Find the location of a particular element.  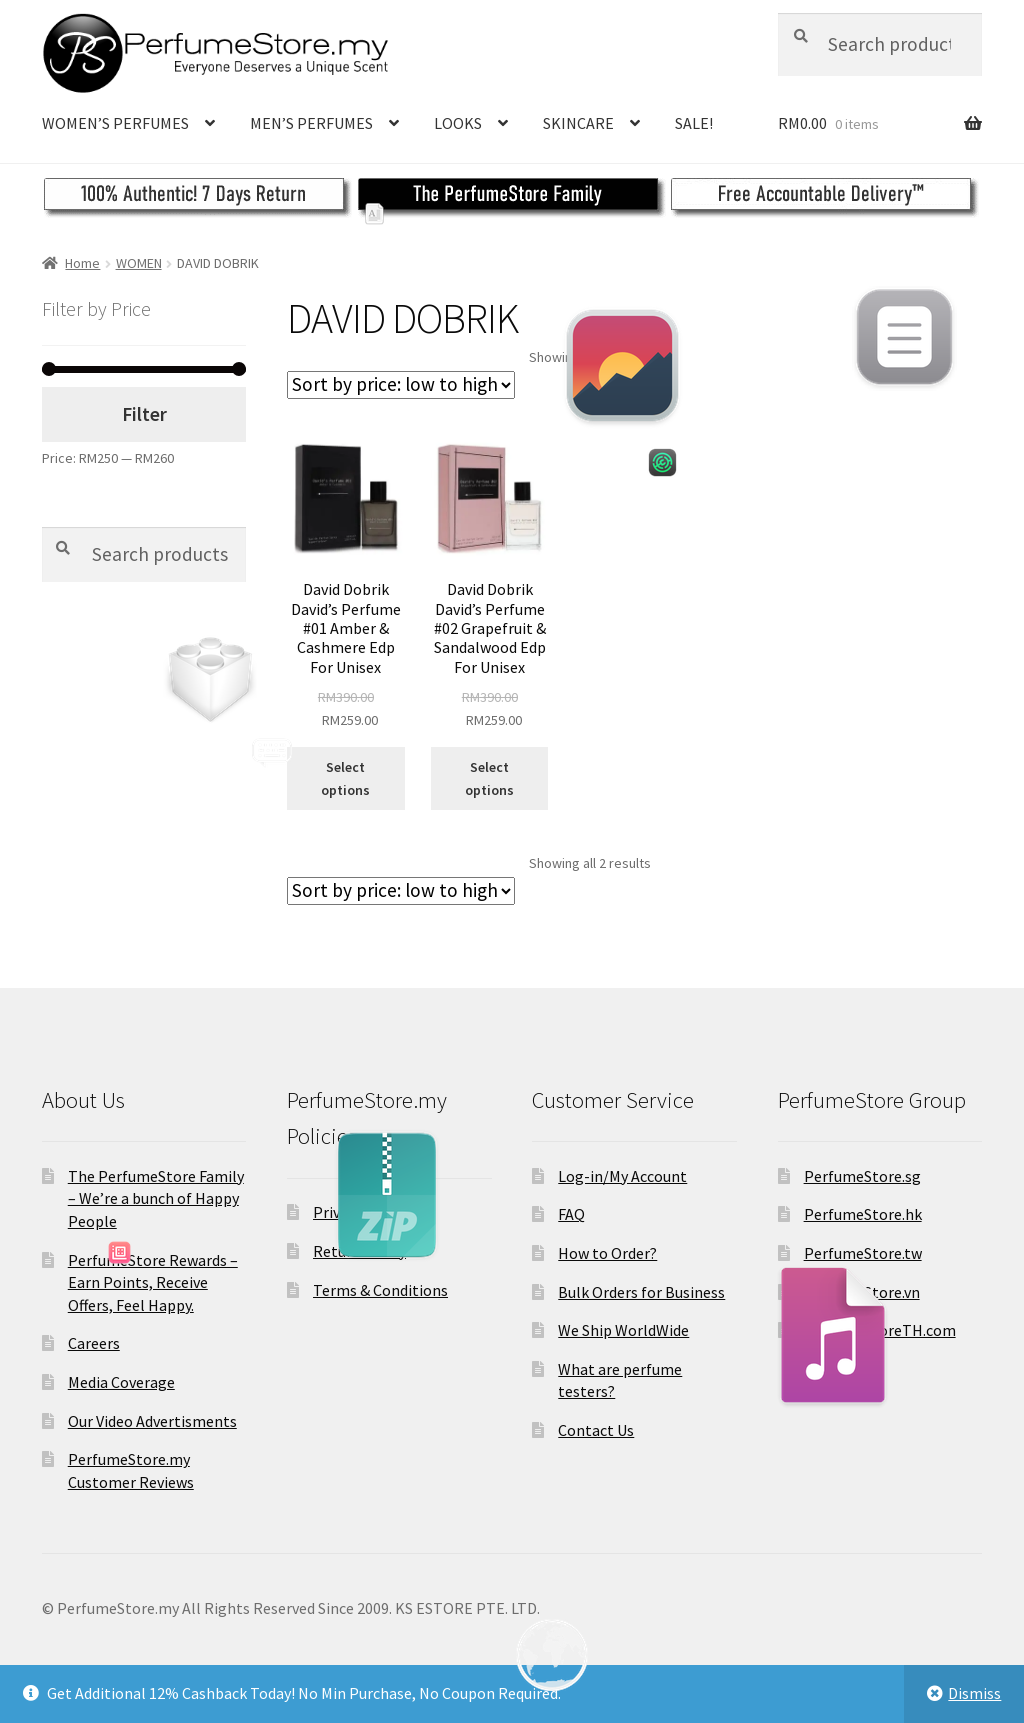

audio file type indicator is located at coordinates (833, 1335).